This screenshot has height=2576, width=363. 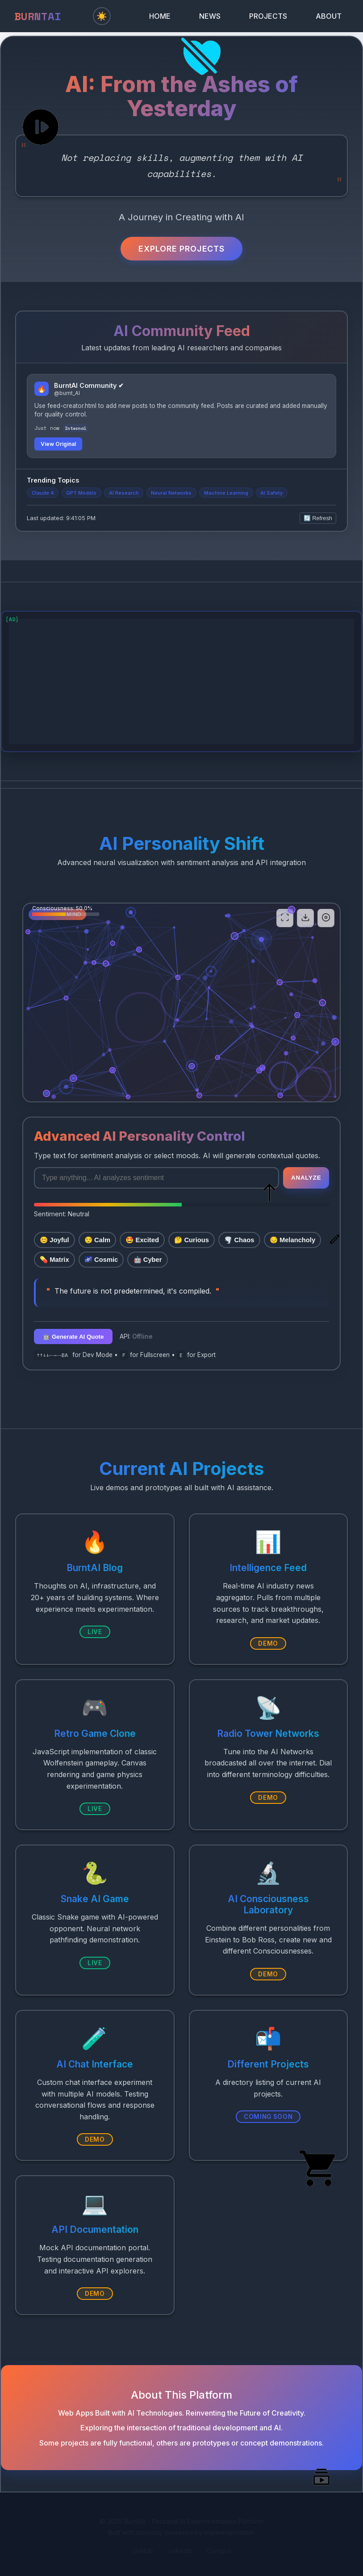 What do you see at coordinates (335, 1239) in the screenshot?
I see `edit or modify content` at bounding box center [335, 1239].